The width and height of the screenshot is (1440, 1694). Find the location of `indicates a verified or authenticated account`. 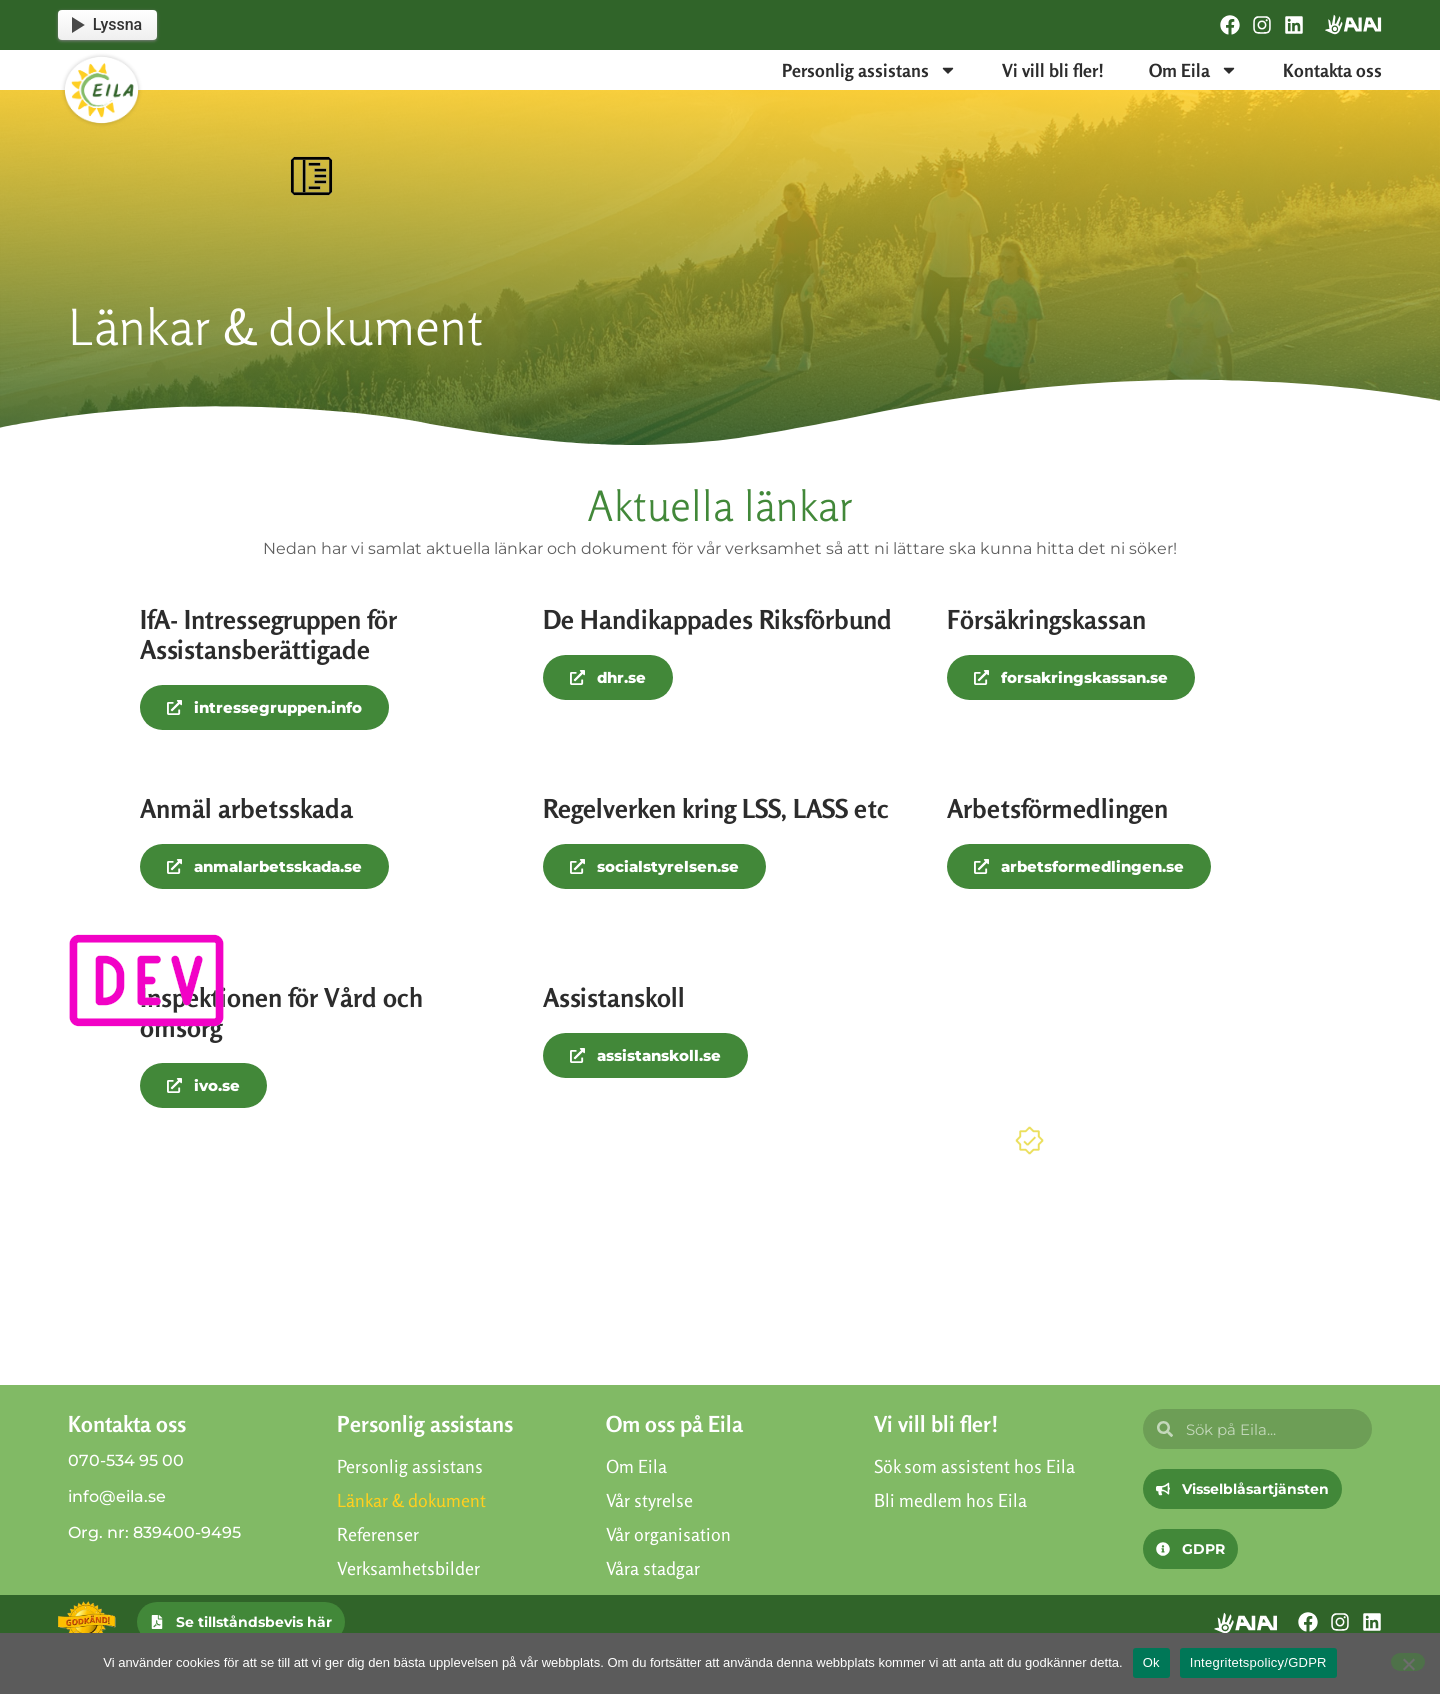

indicates a verified or authenticated account is located at coordinates (1029, 1140).